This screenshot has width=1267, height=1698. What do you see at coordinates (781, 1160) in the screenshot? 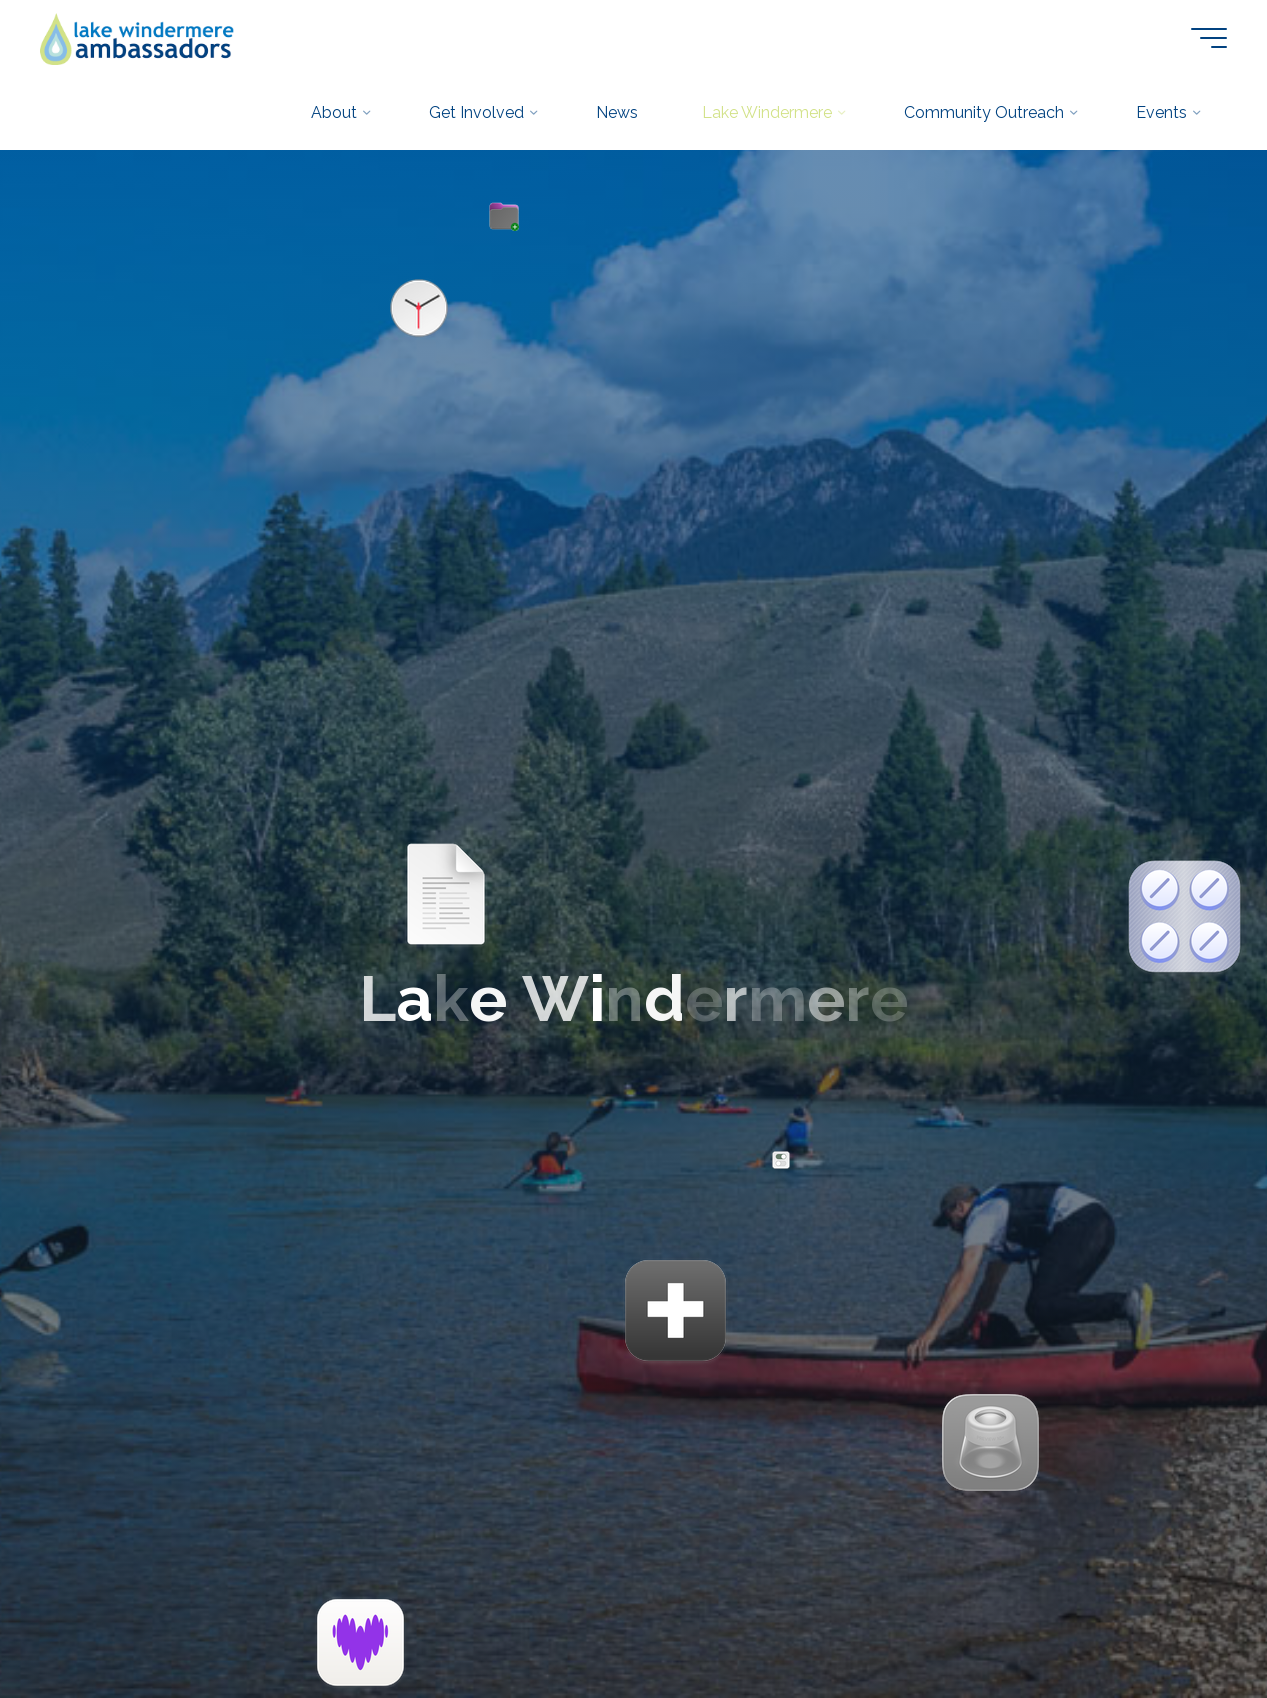
I see `open system settings or preferences` at bounding box center [781, 1160].